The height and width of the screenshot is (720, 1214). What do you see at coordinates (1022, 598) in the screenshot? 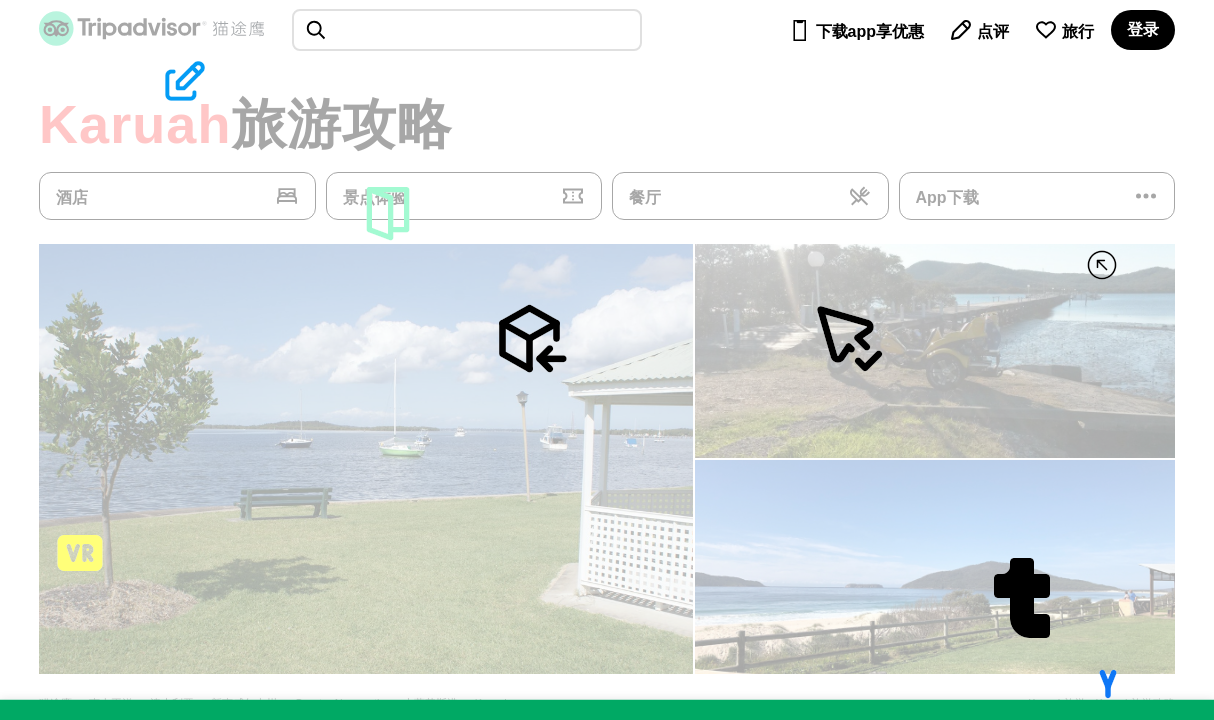
I see `open tumblr app` at bounding box center [1022, 598].